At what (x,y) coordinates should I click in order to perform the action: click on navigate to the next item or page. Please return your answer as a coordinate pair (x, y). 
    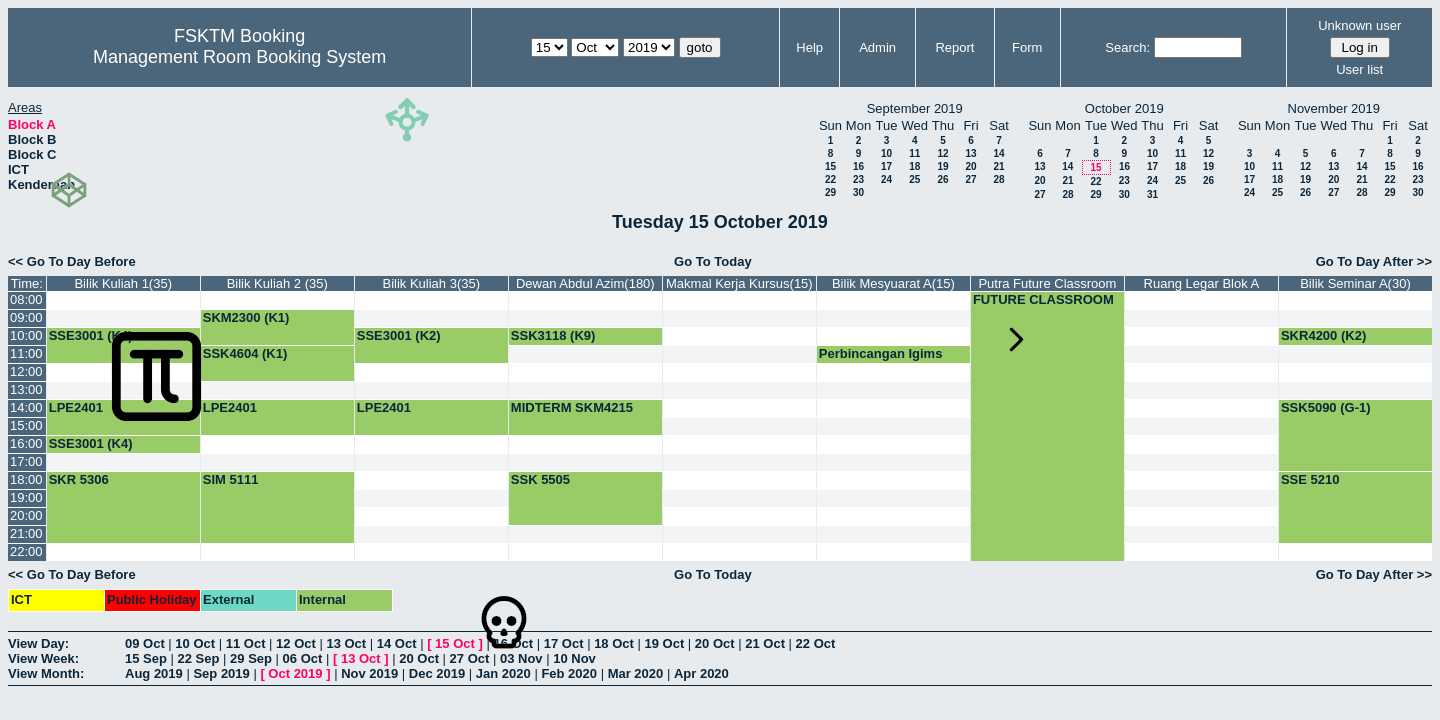
    Looking at the image, I should click on (1016, 339).